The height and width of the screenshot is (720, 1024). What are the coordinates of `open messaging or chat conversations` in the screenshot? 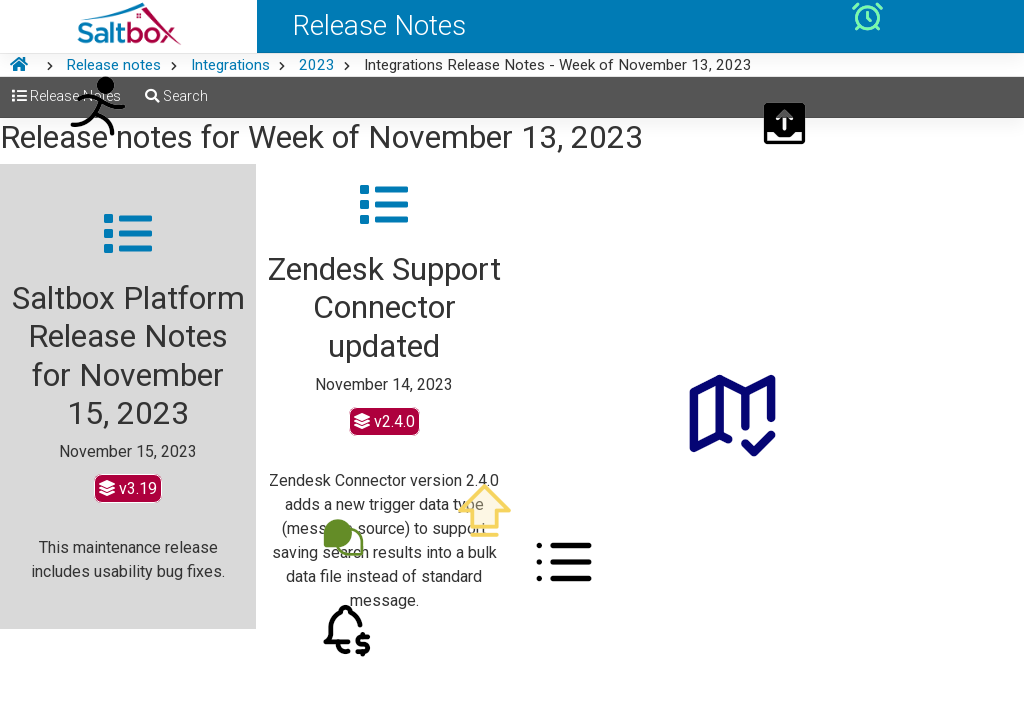 It's located at (343, 537).